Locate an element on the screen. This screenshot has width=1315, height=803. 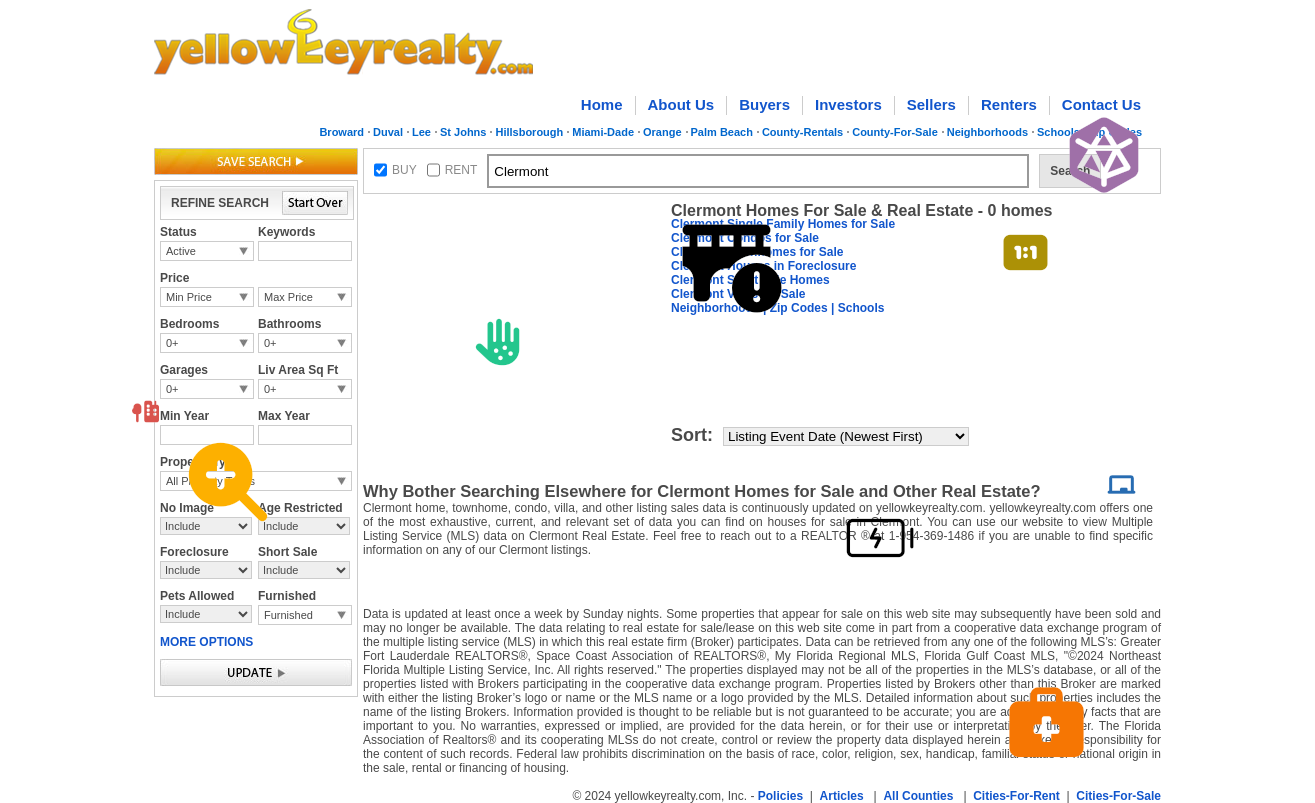
zoom in on content is located at coordinates (228, 482).